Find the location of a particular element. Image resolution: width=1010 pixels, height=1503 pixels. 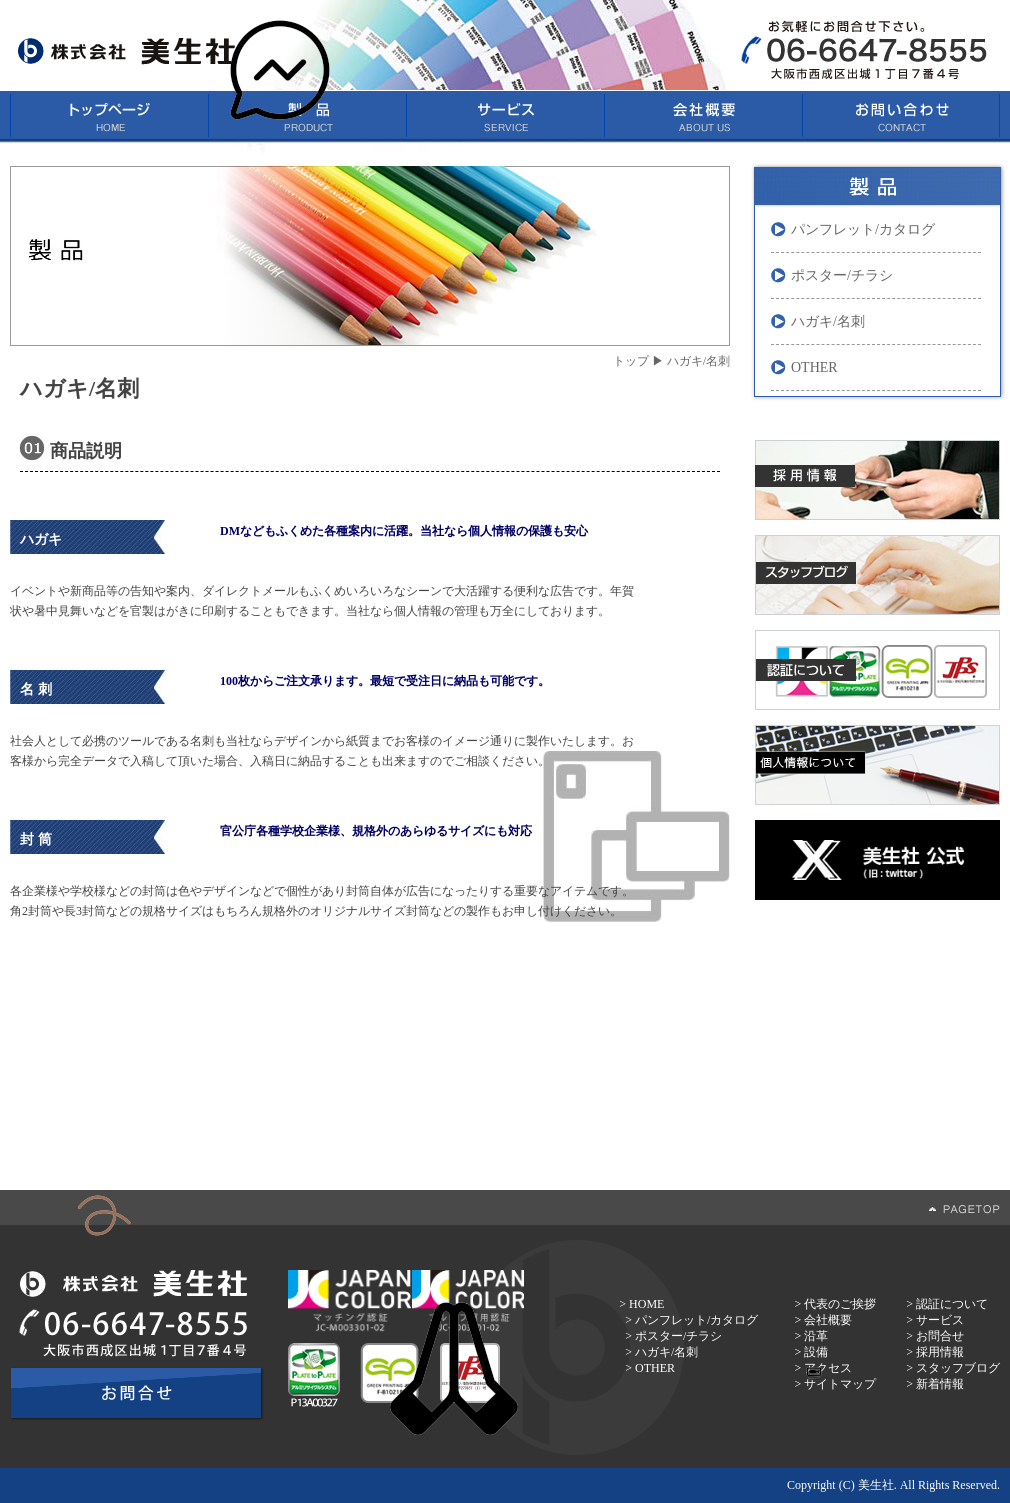

express gratitude or thanks is located at coordinates (454, 1371).